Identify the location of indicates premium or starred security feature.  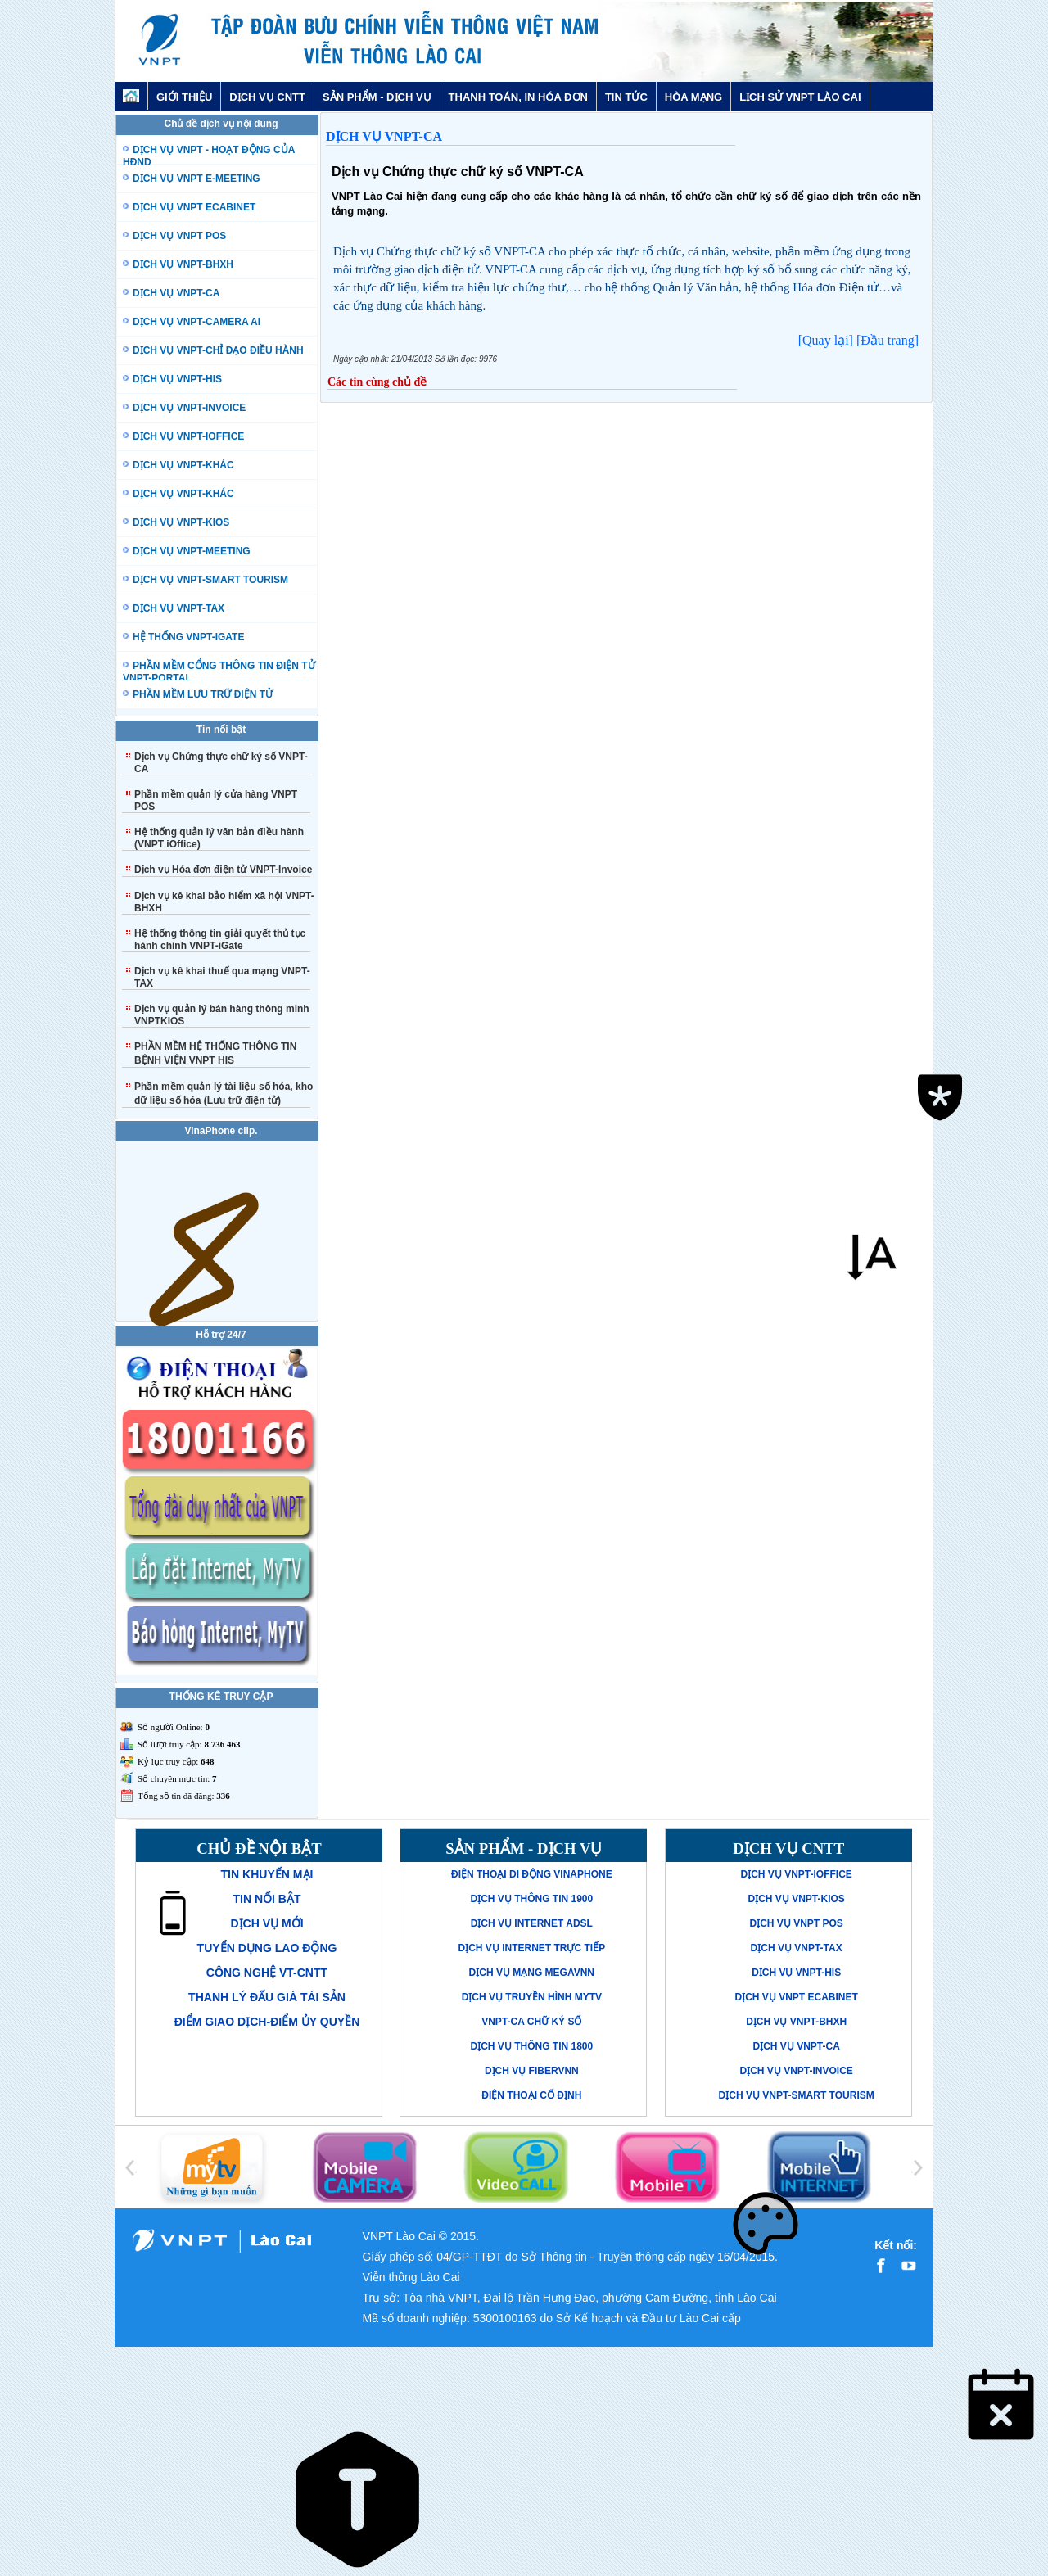
(940, 1095).